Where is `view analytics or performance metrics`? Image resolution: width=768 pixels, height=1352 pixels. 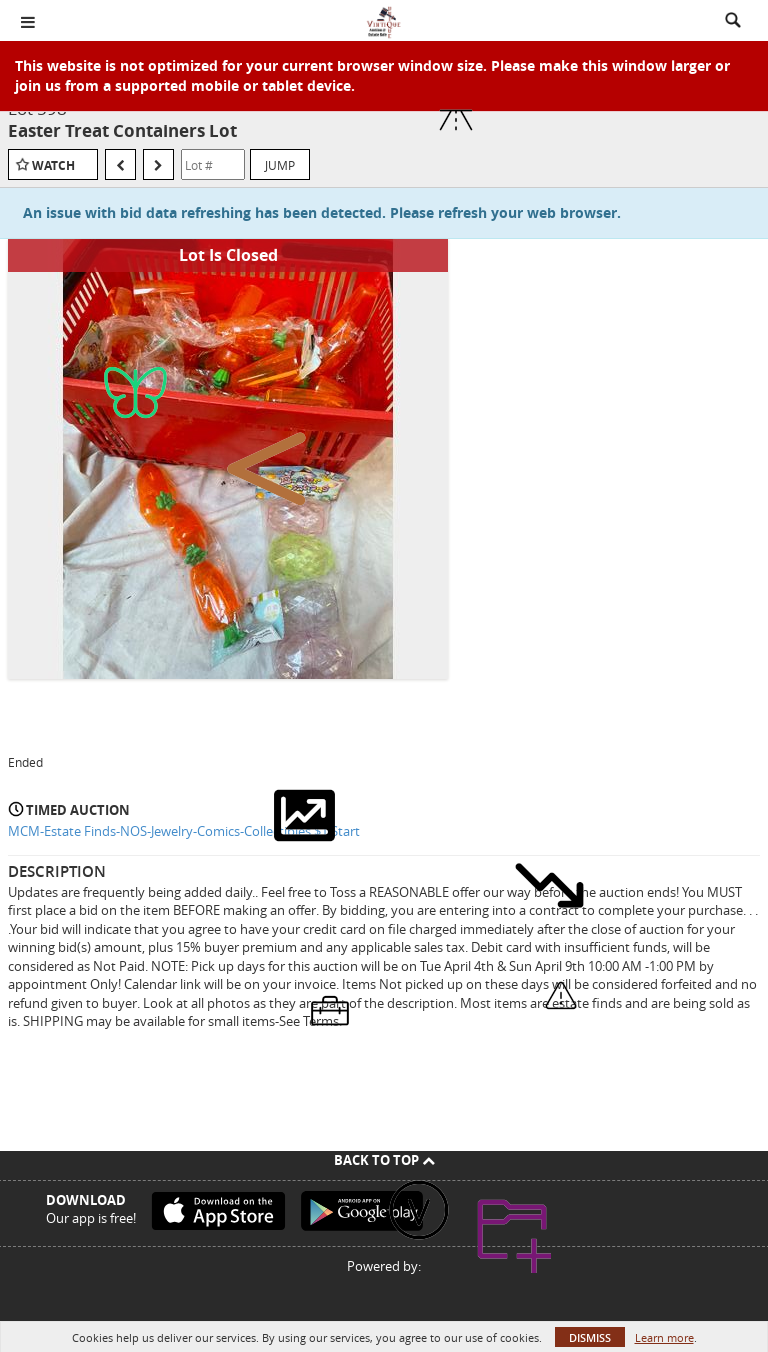
view analytics or performance metrics is located at coordinates (304, 815).